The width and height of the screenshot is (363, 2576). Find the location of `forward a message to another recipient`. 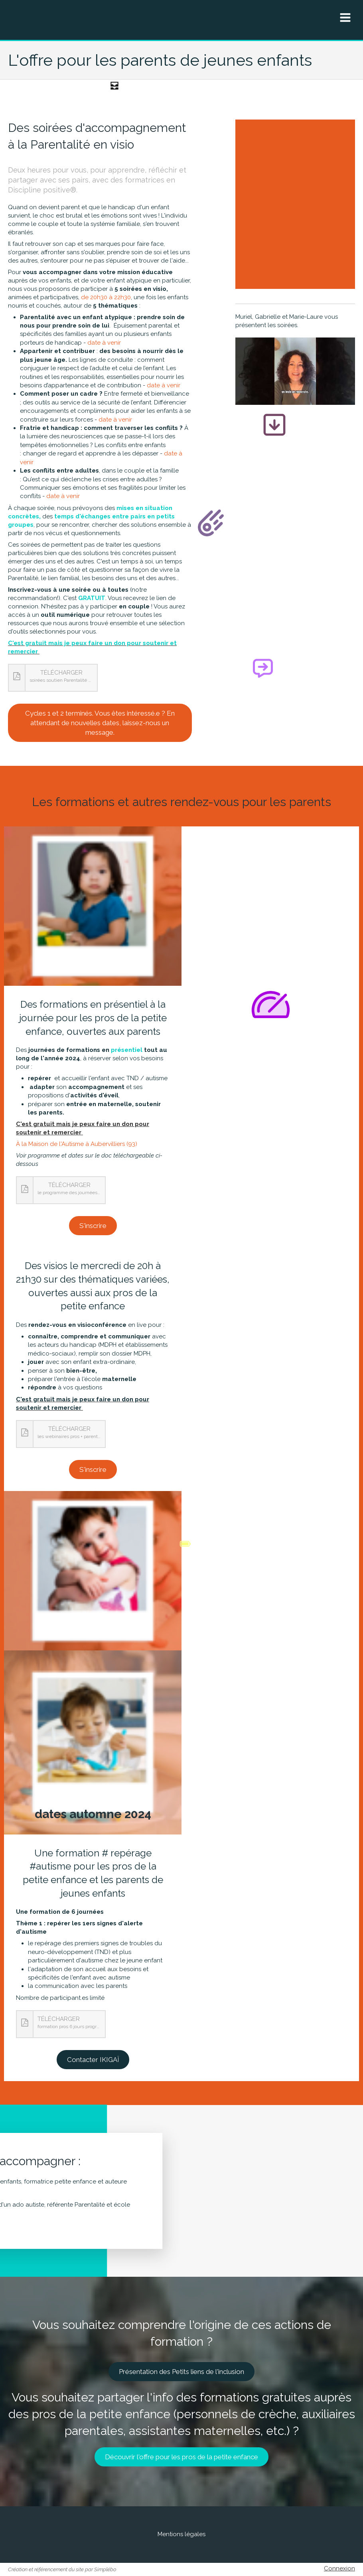

forward a message to another recipient is located at coordinates (263, 668).